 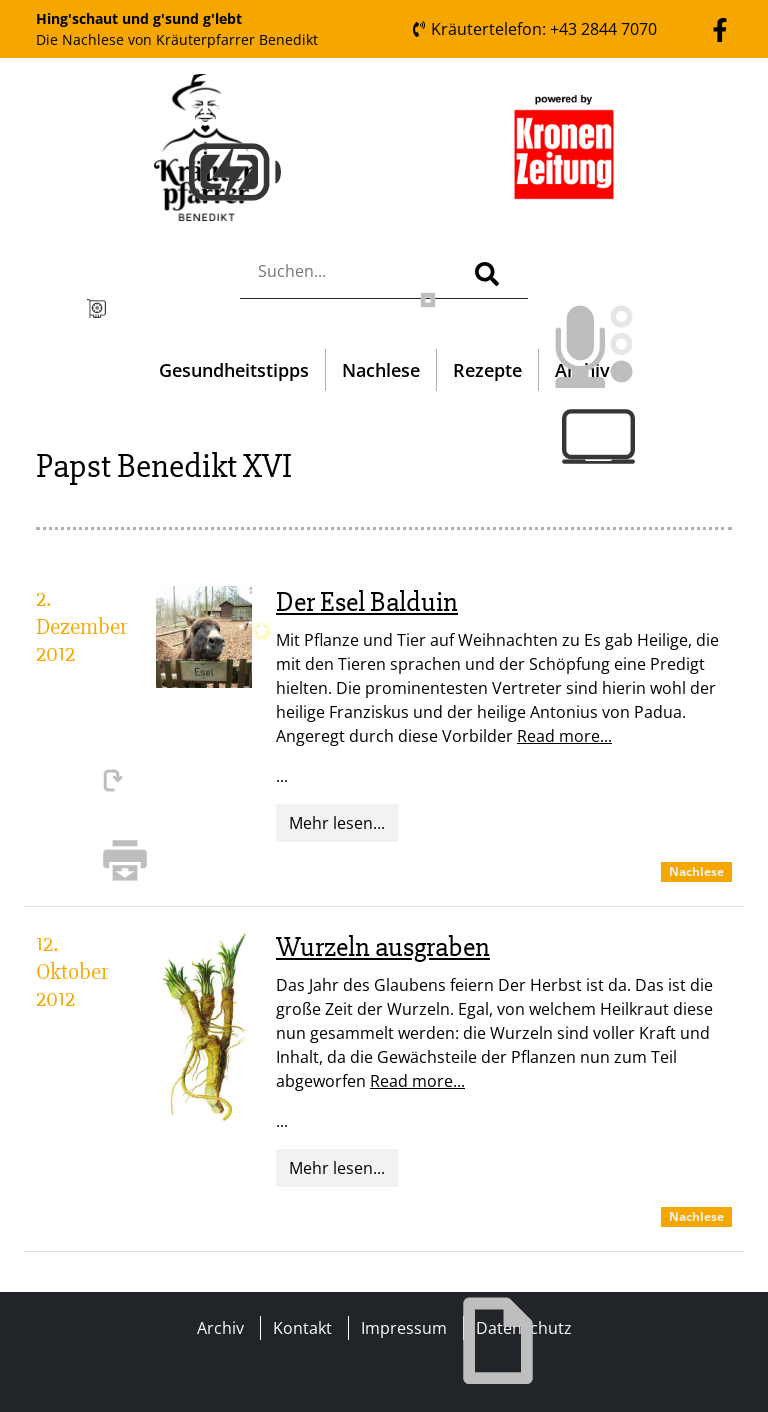 What do you see at coordinates (111, 780) in the screenshot?
I see `toggle text wrapping in a document or view` at bounding box center [111, 780].